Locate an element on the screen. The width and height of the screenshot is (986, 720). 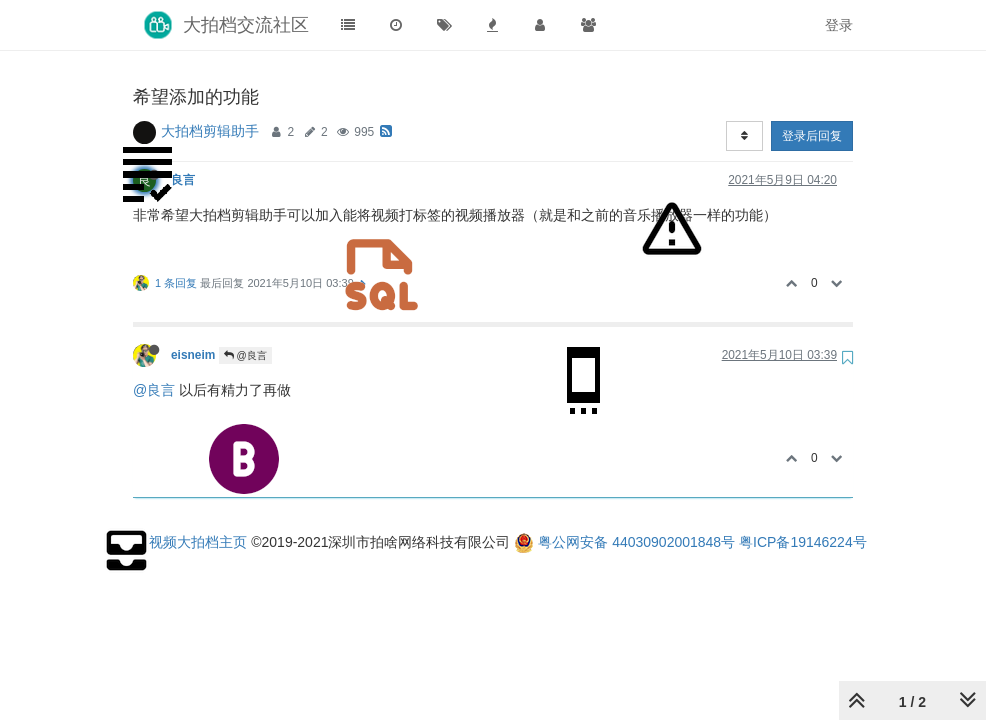
access mobile device settings is located at coordinates (583, 380).